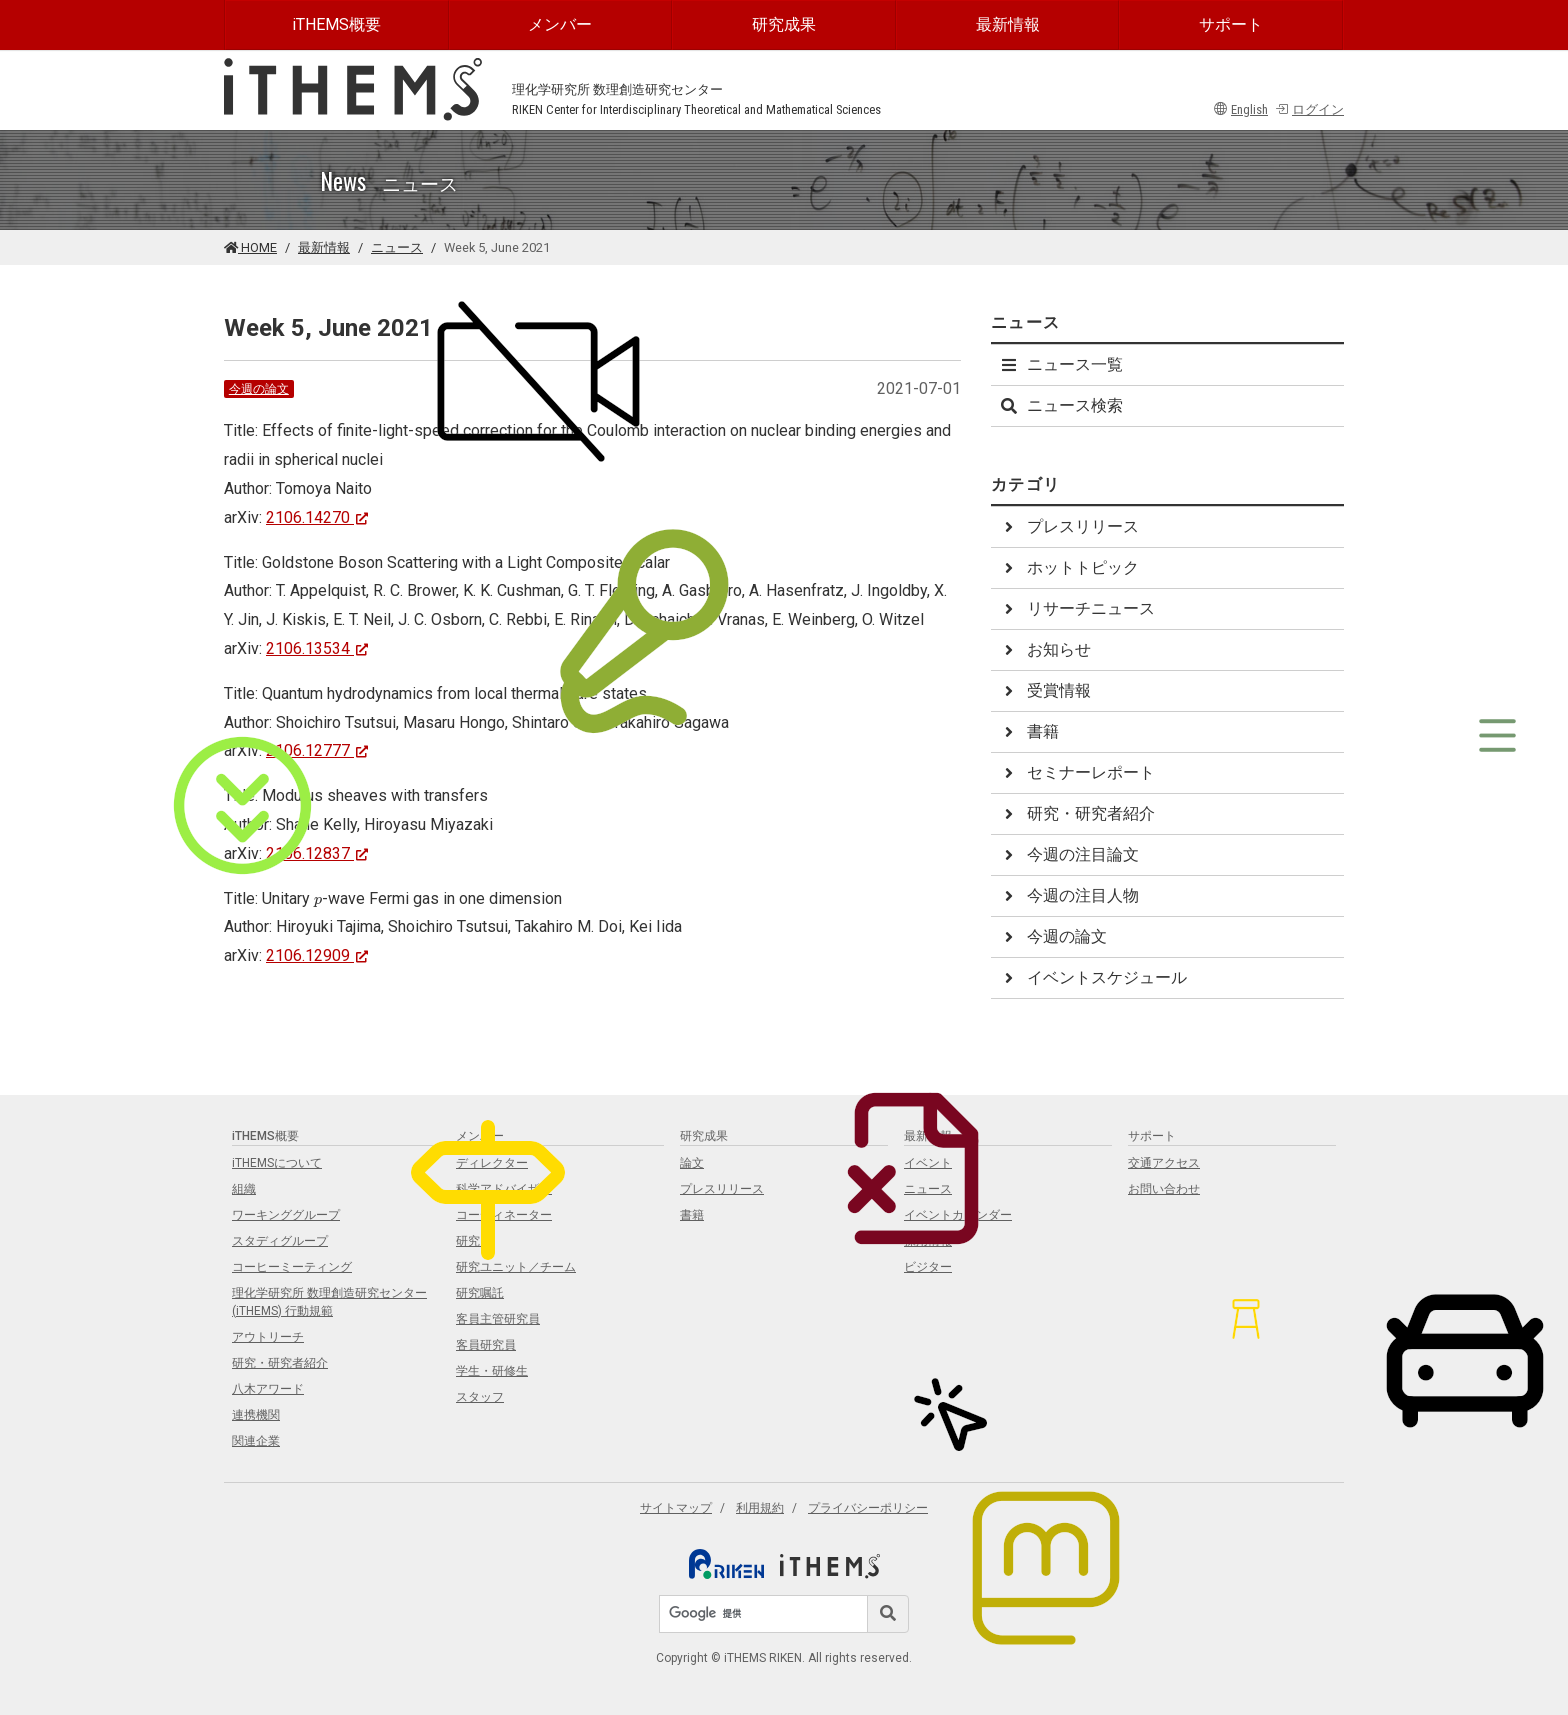 This screenshot has width=1568, height=1715. Describe the element at coordinates (1246, 1319) in the screenshot. I see `browse furniture or seating options` at that location.